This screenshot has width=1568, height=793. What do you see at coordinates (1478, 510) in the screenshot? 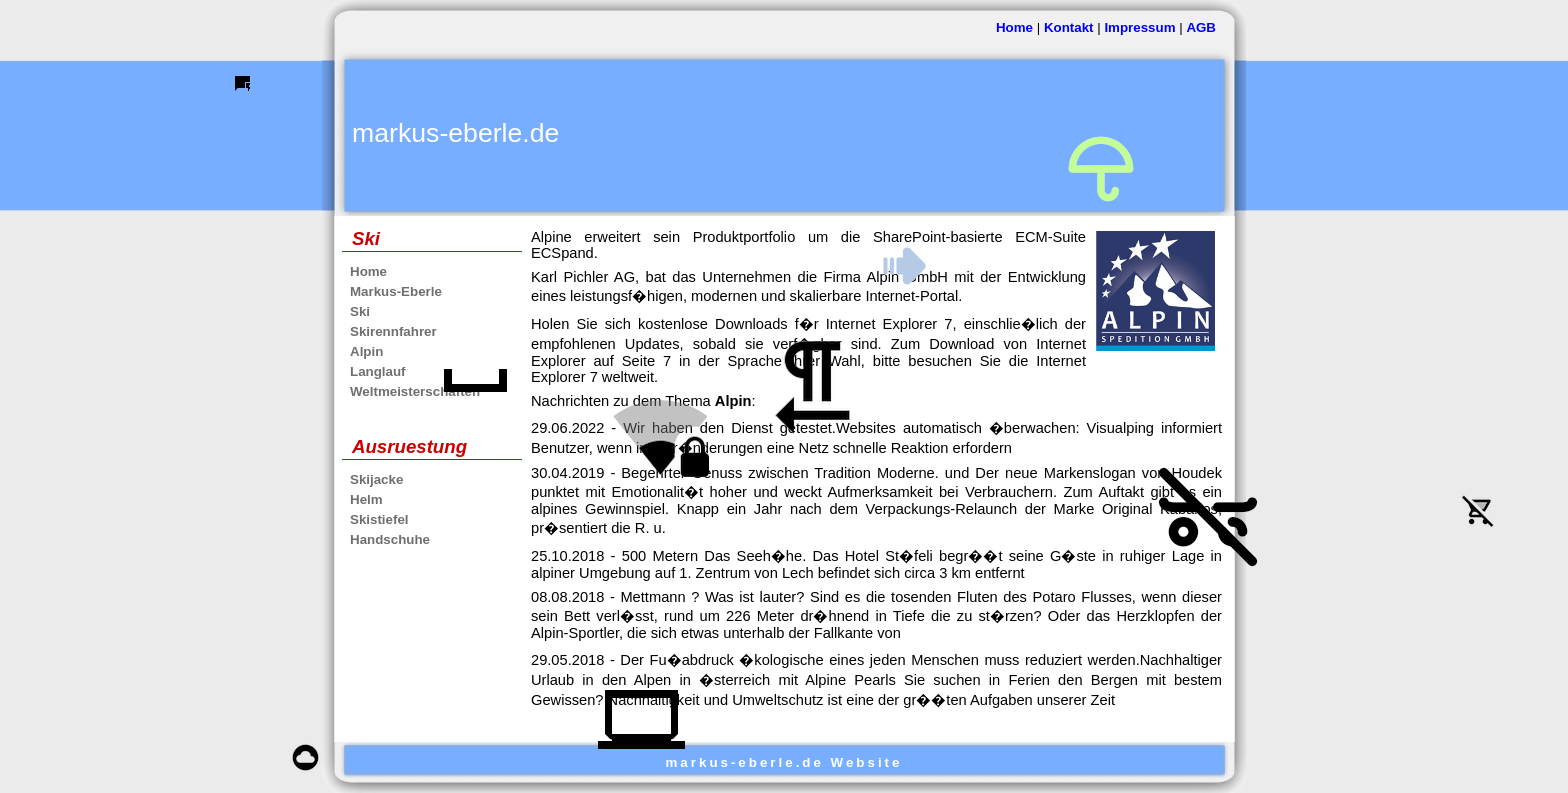
I see `remove item from shopping cart` at bounding box center [1478, 510].